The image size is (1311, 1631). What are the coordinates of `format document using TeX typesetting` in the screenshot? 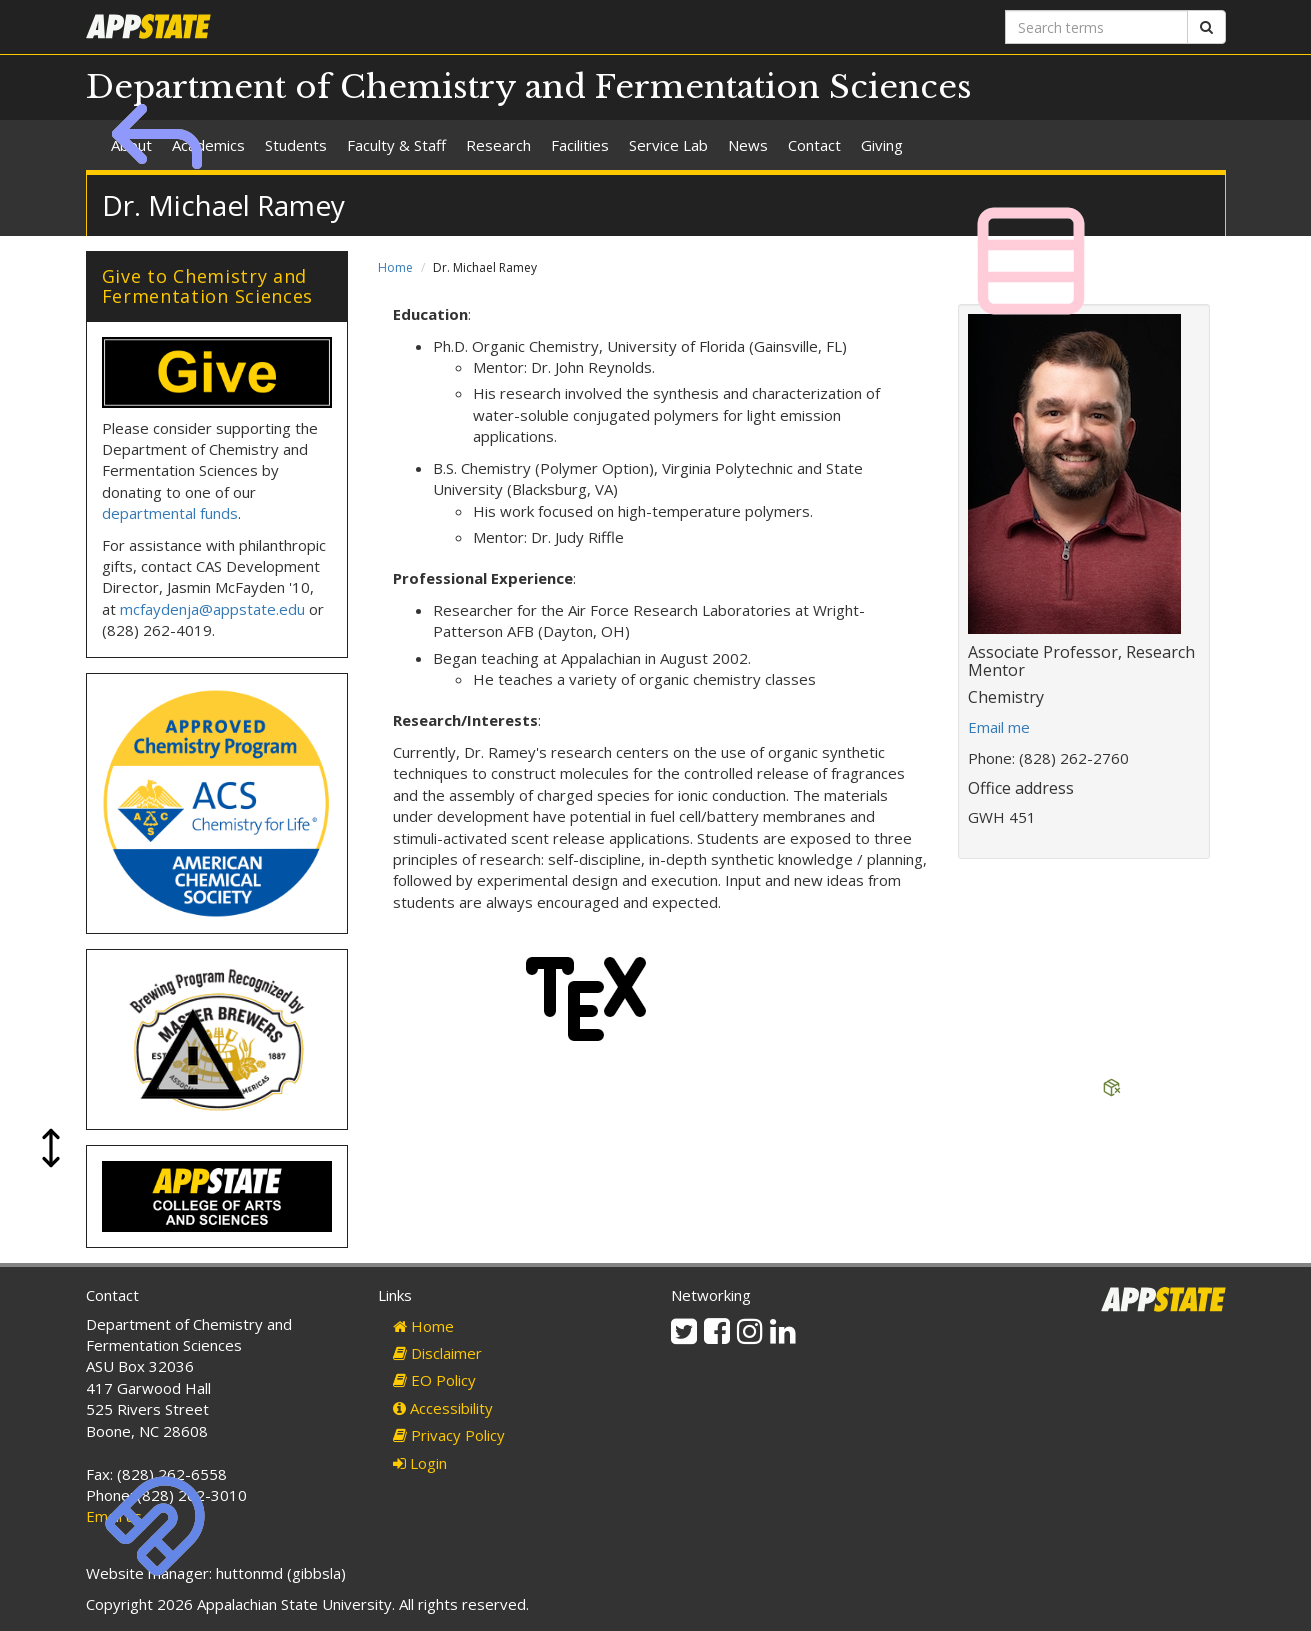 It's located at (586, 993).